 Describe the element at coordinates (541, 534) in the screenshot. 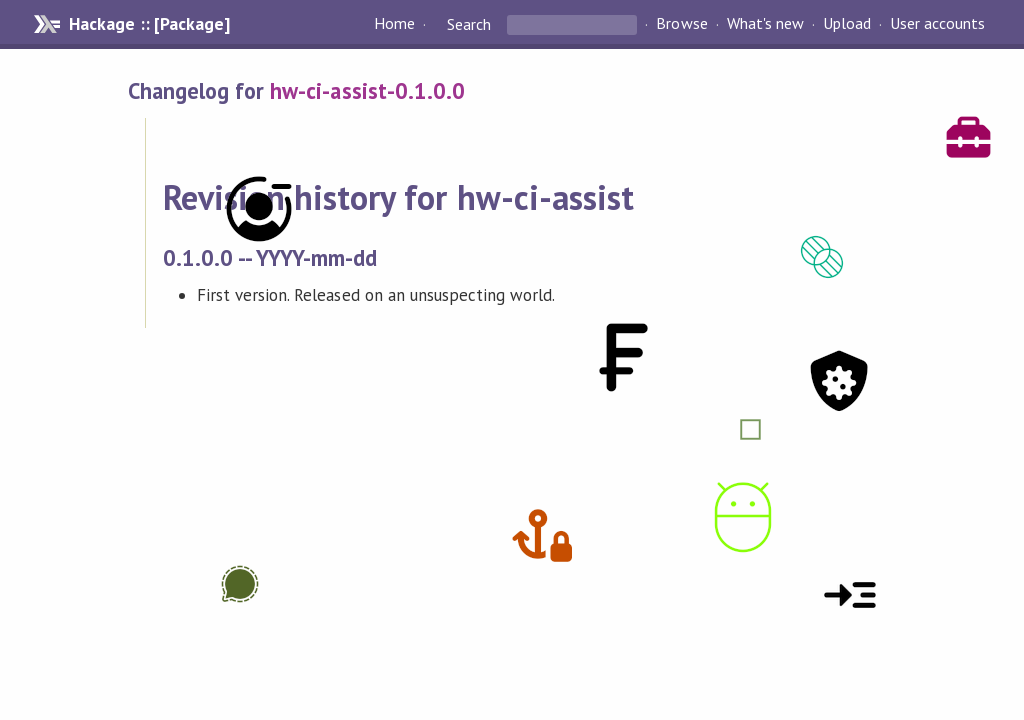

I see `lock or secure an anchor point` at that location.